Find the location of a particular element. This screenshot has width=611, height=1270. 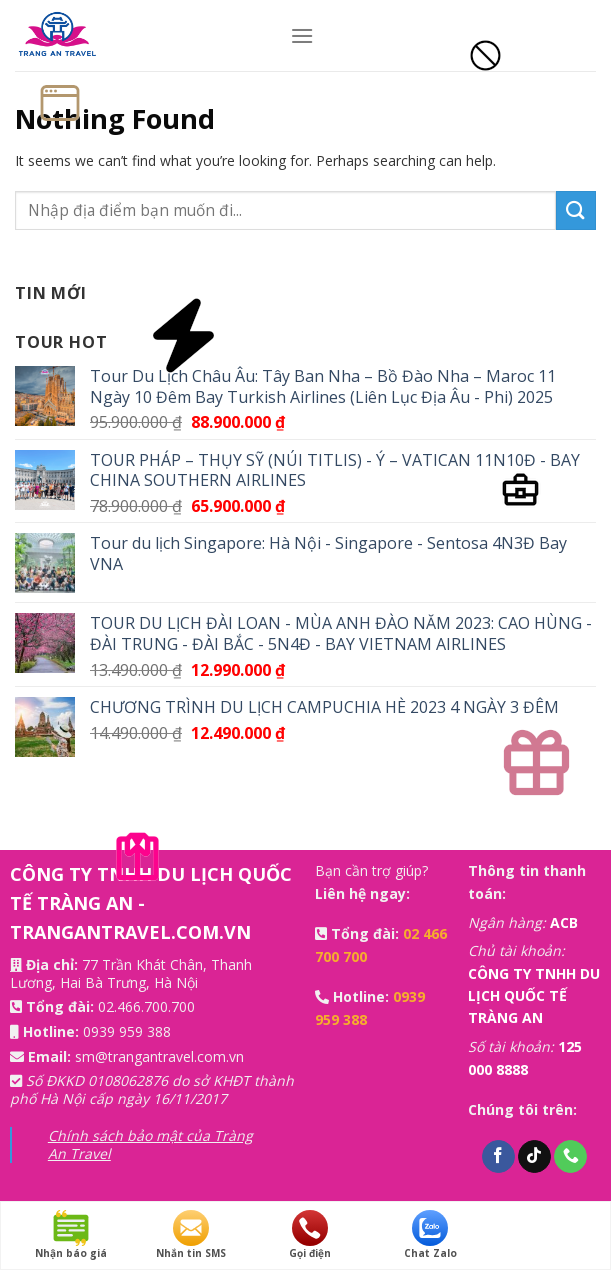

view folded laundry or clothing items is located at coordinates (137, 857).